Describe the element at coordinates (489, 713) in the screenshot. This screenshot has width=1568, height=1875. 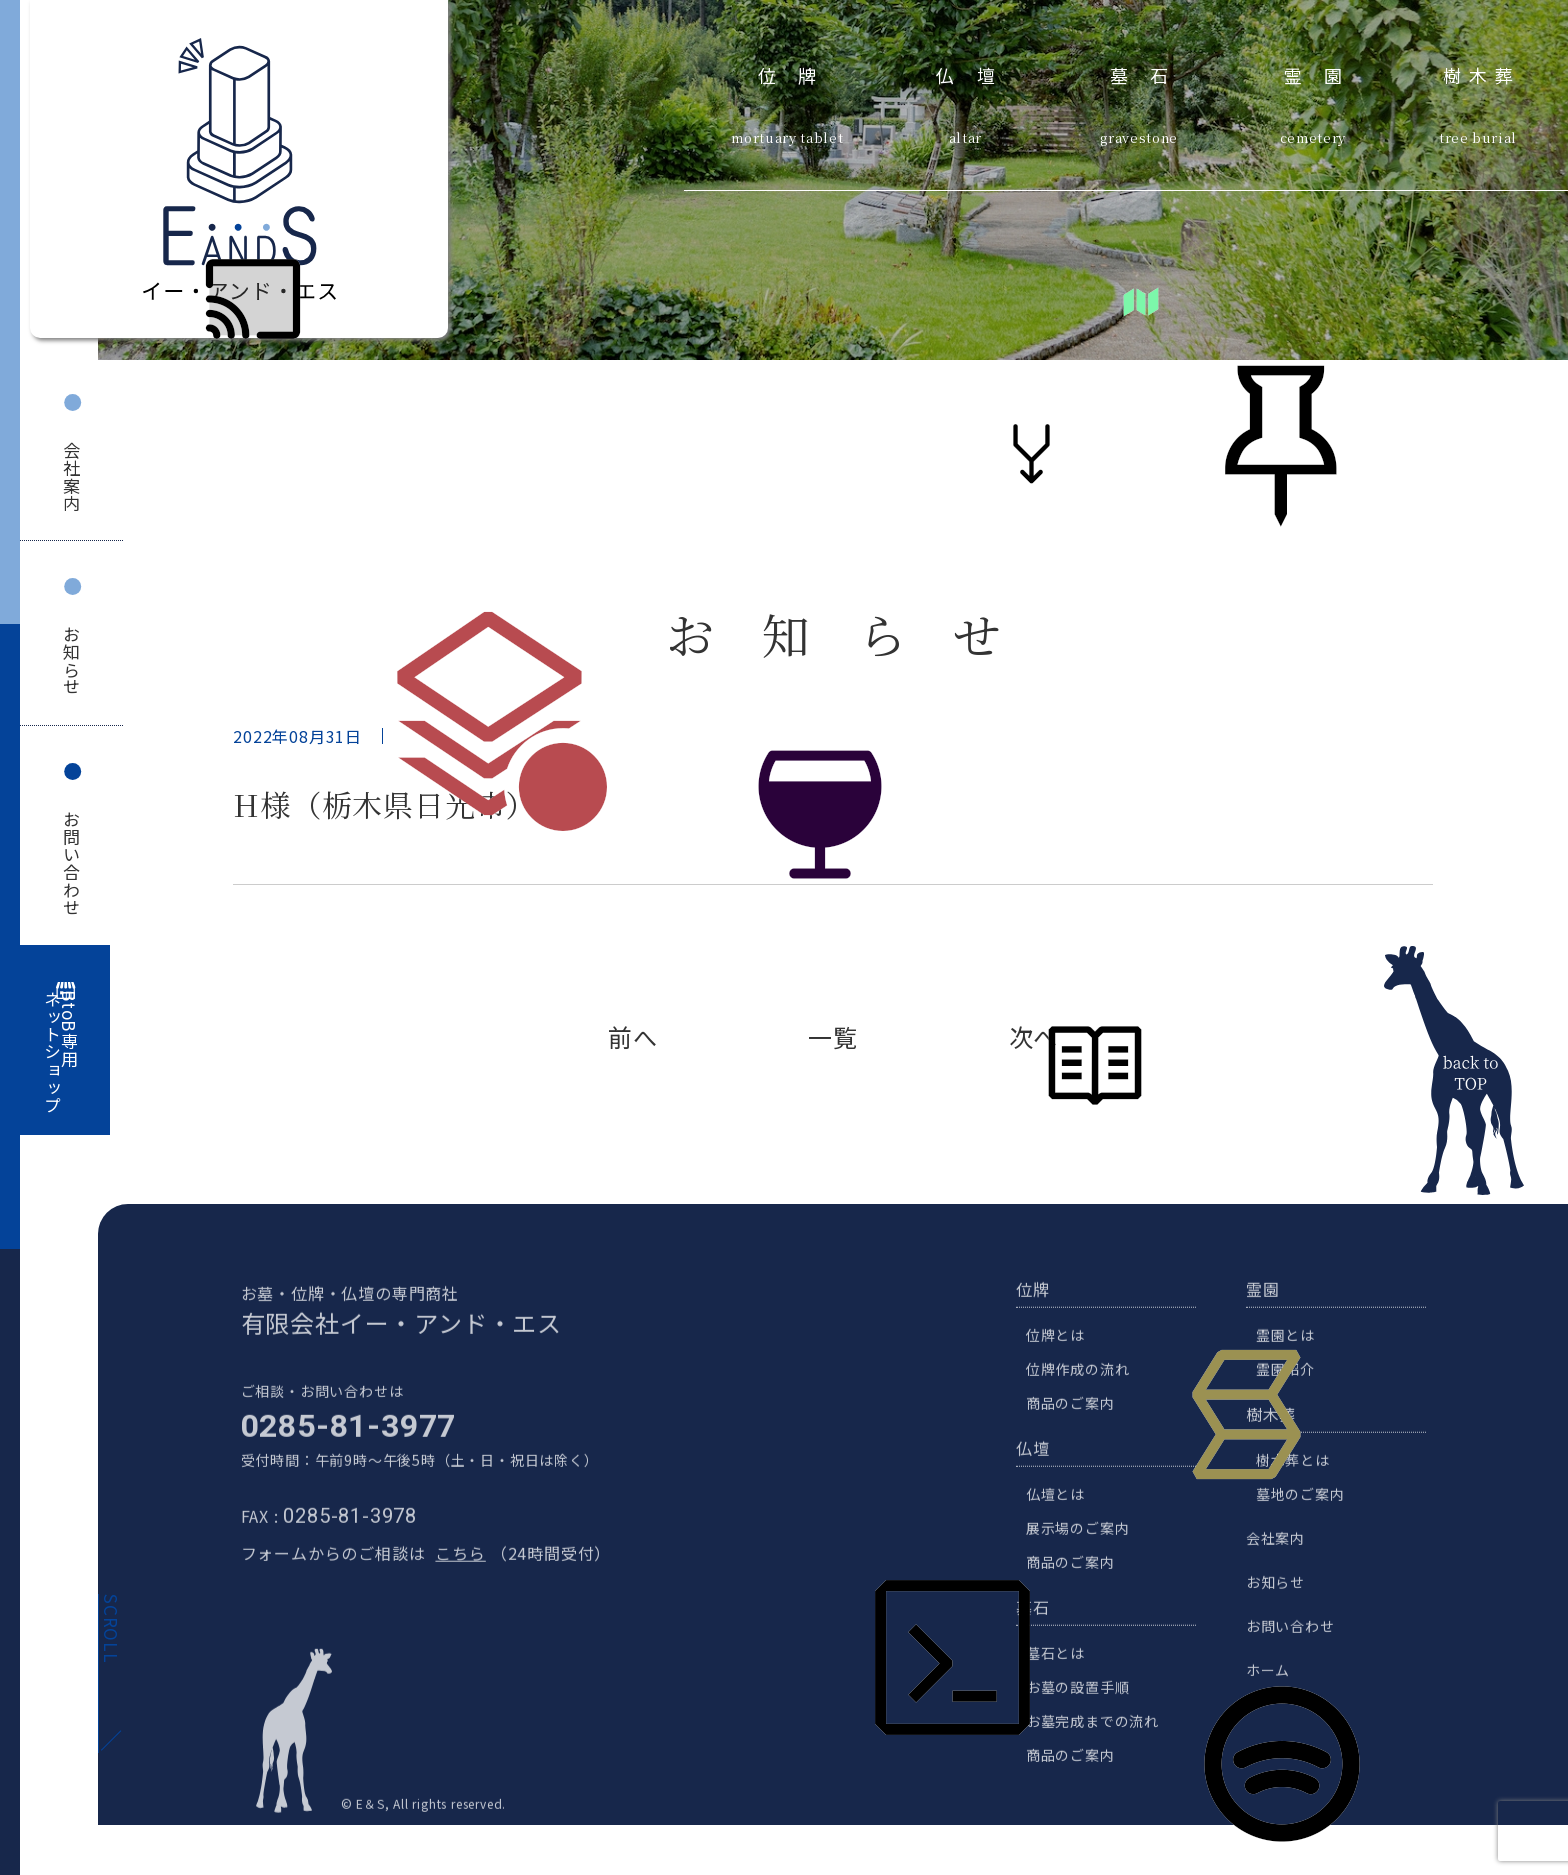
I see `layers with unread notification or update available` at that location.